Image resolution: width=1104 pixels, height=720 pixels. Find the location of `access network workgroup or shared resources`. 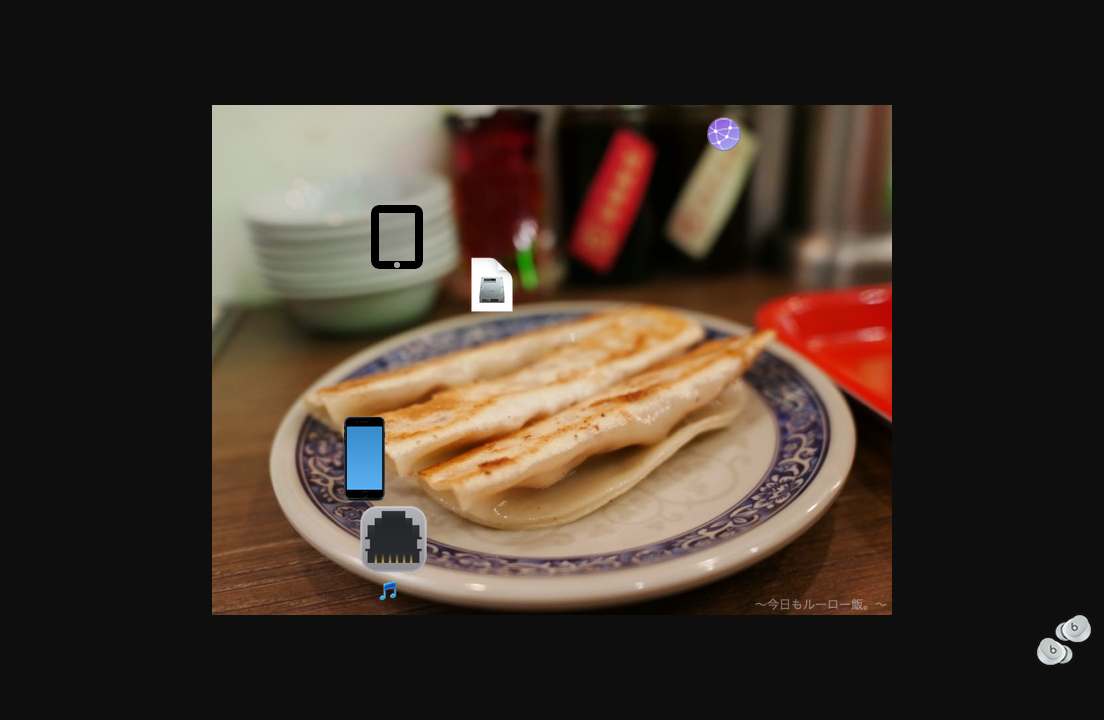

access network workgroup or shared resources is located at coordinates (724, 134).